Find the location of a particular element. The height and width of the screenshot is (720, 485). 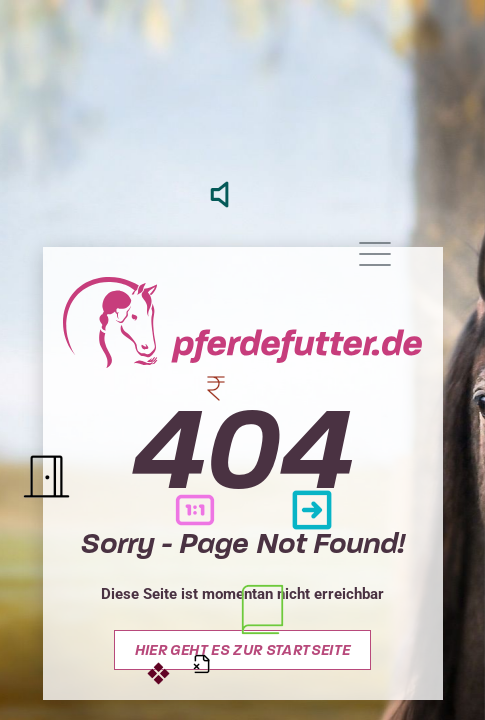

delete this file is located at coordinates (202, 664).